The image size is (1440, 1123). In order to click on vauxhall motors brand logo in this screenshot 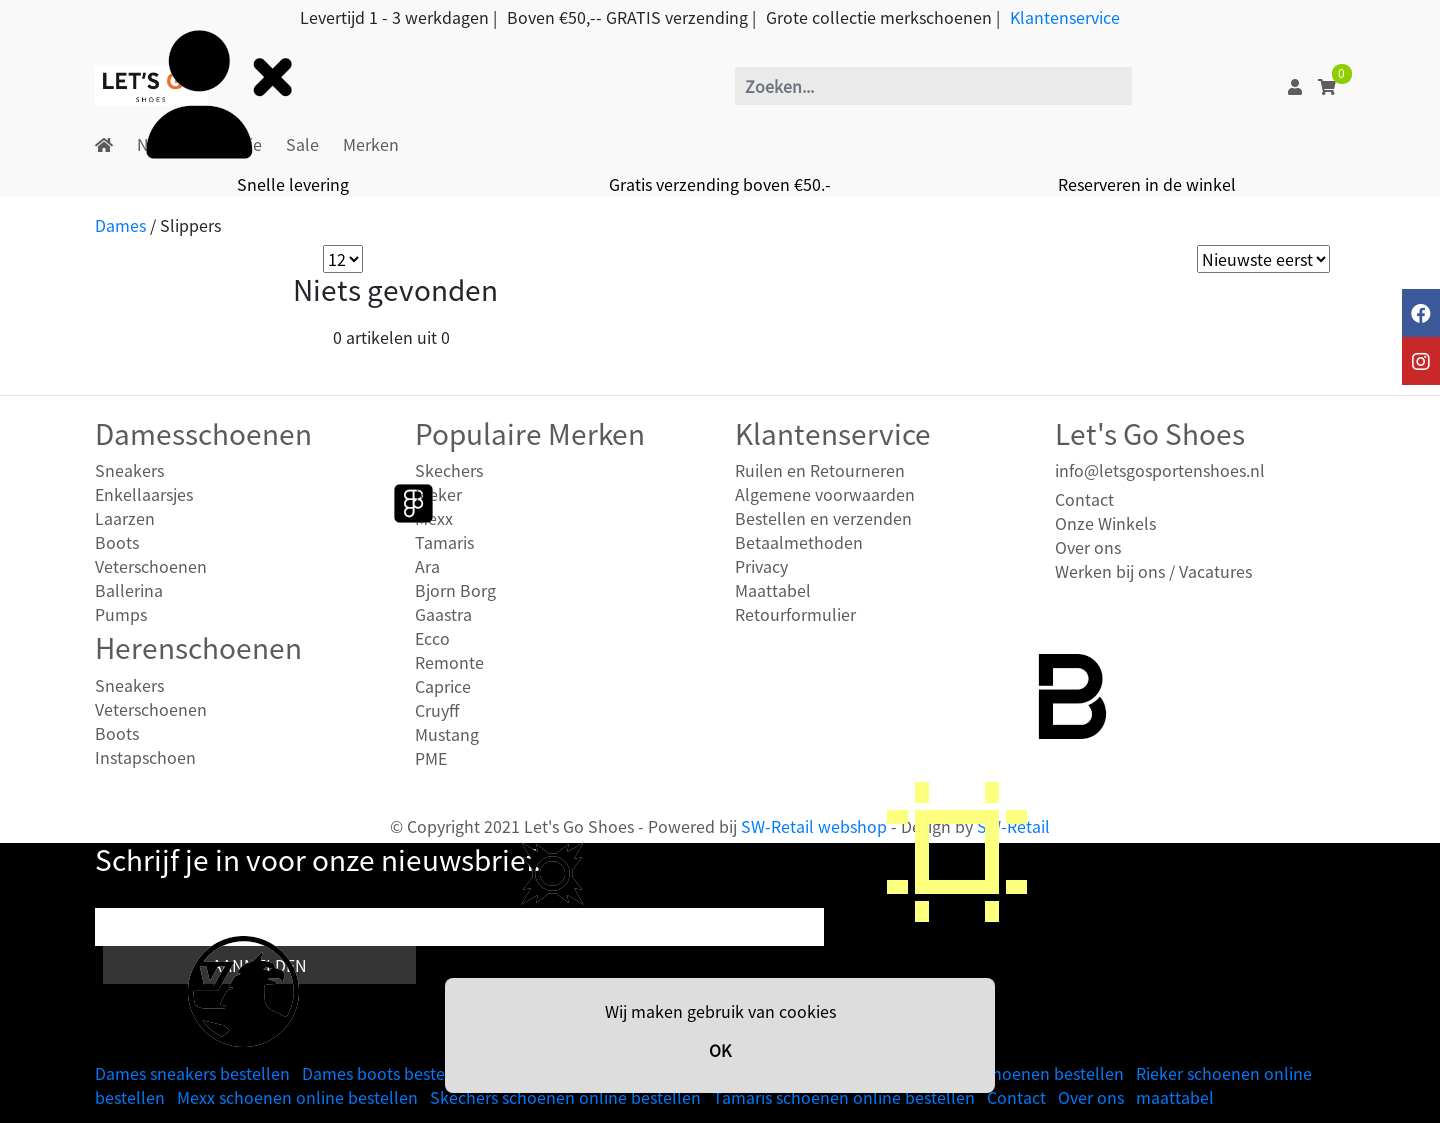, I will do `click(243, 991)`.